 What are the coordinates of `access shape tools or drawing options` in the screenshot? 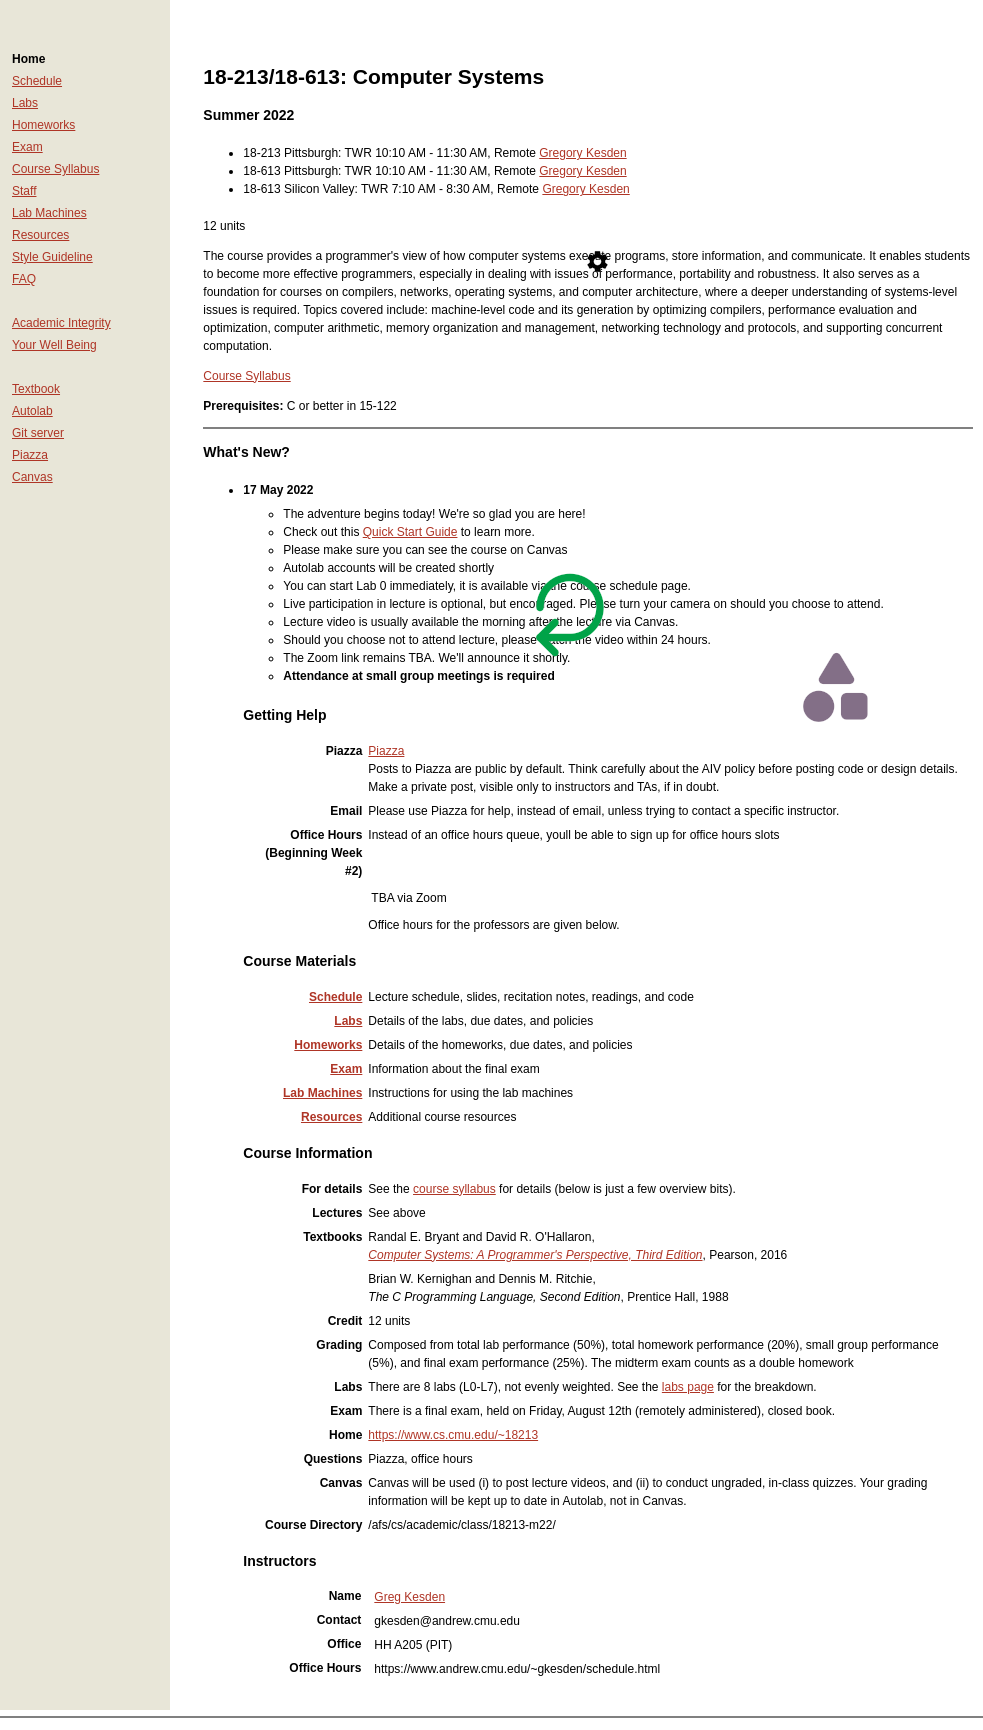 It's located at (836, 688).